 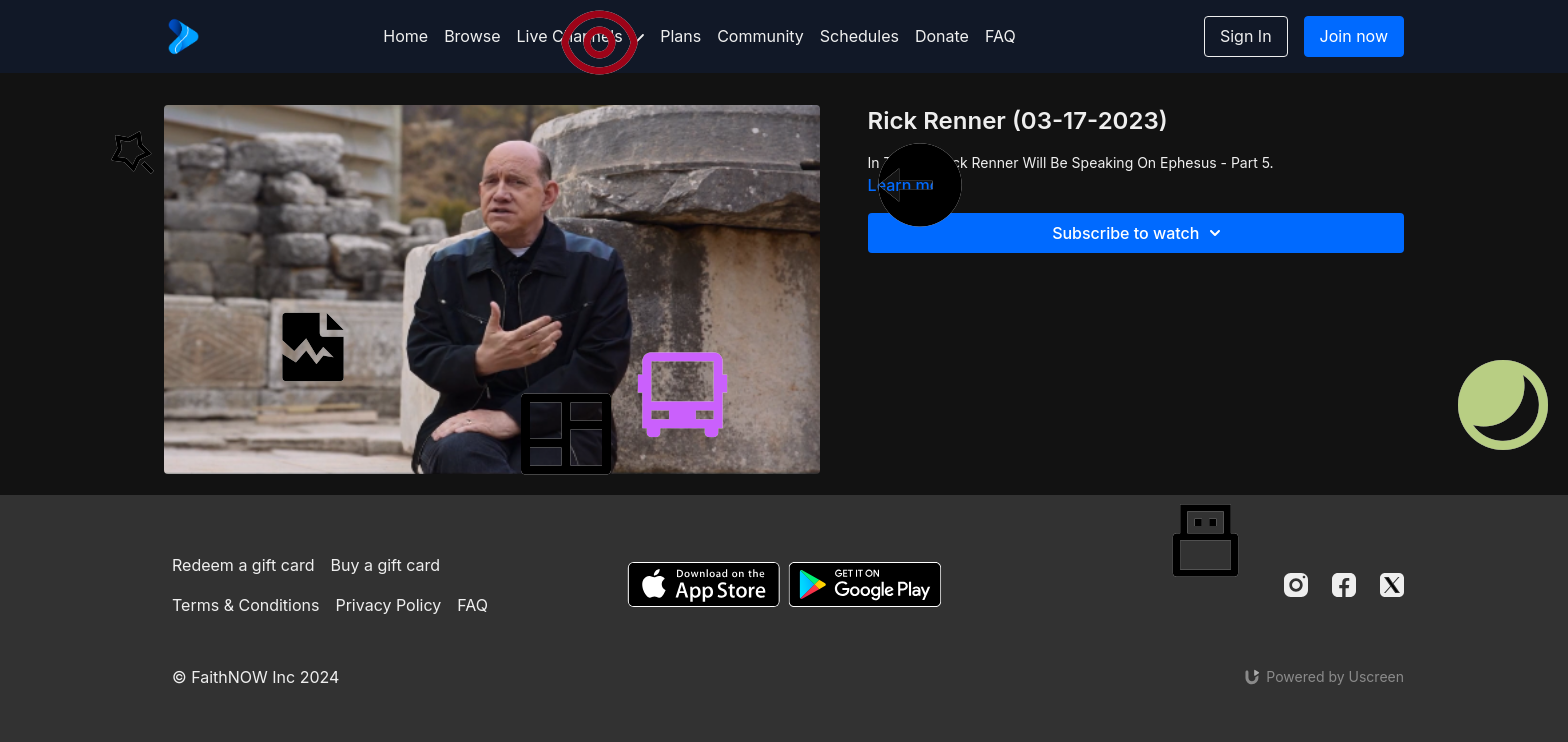 I want to click on view public transit options, so click(x=682, y=392).